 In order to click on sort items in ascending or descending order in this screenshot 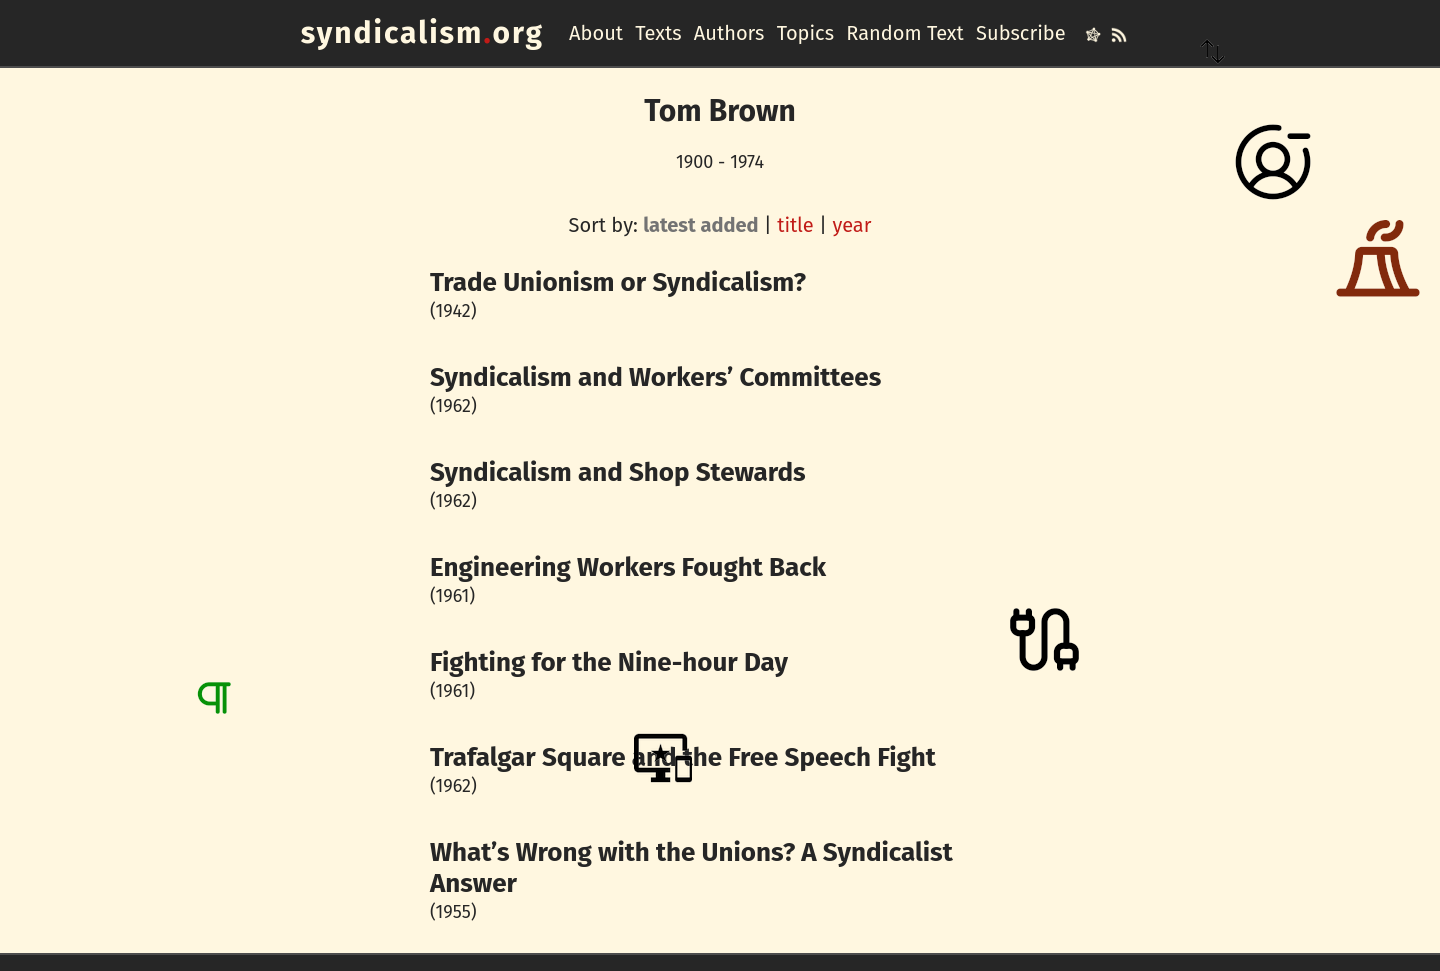, I will do `click(1212, 51)`.